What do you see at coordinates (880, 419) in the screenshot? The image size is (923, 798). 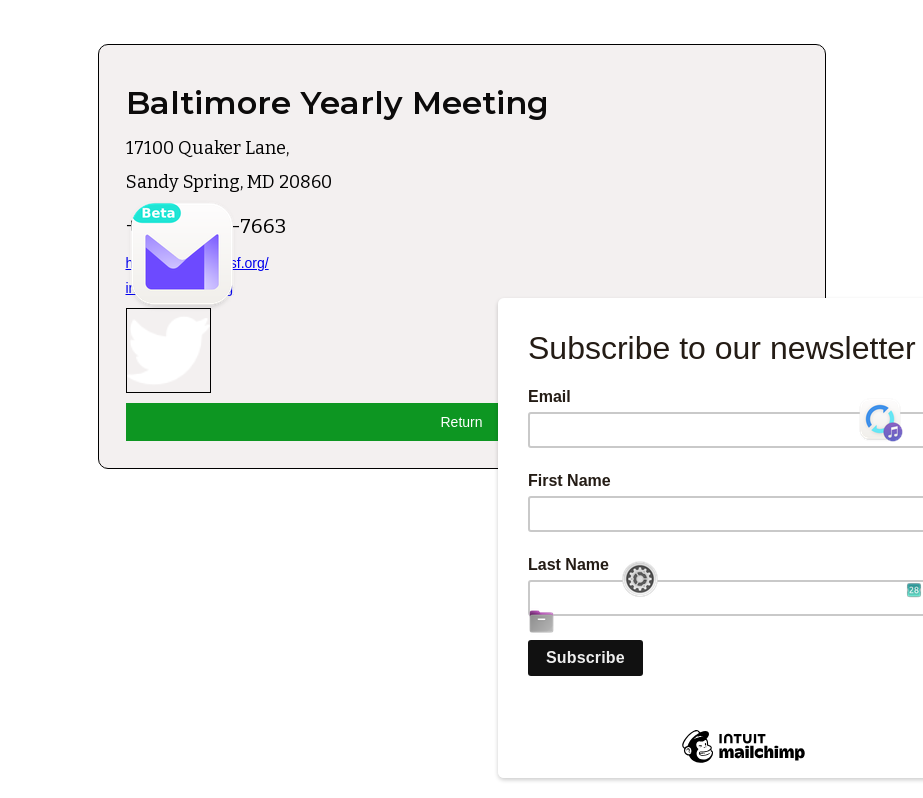 I see `convert audio or video files to different formats` at bounding box center [880, 419].